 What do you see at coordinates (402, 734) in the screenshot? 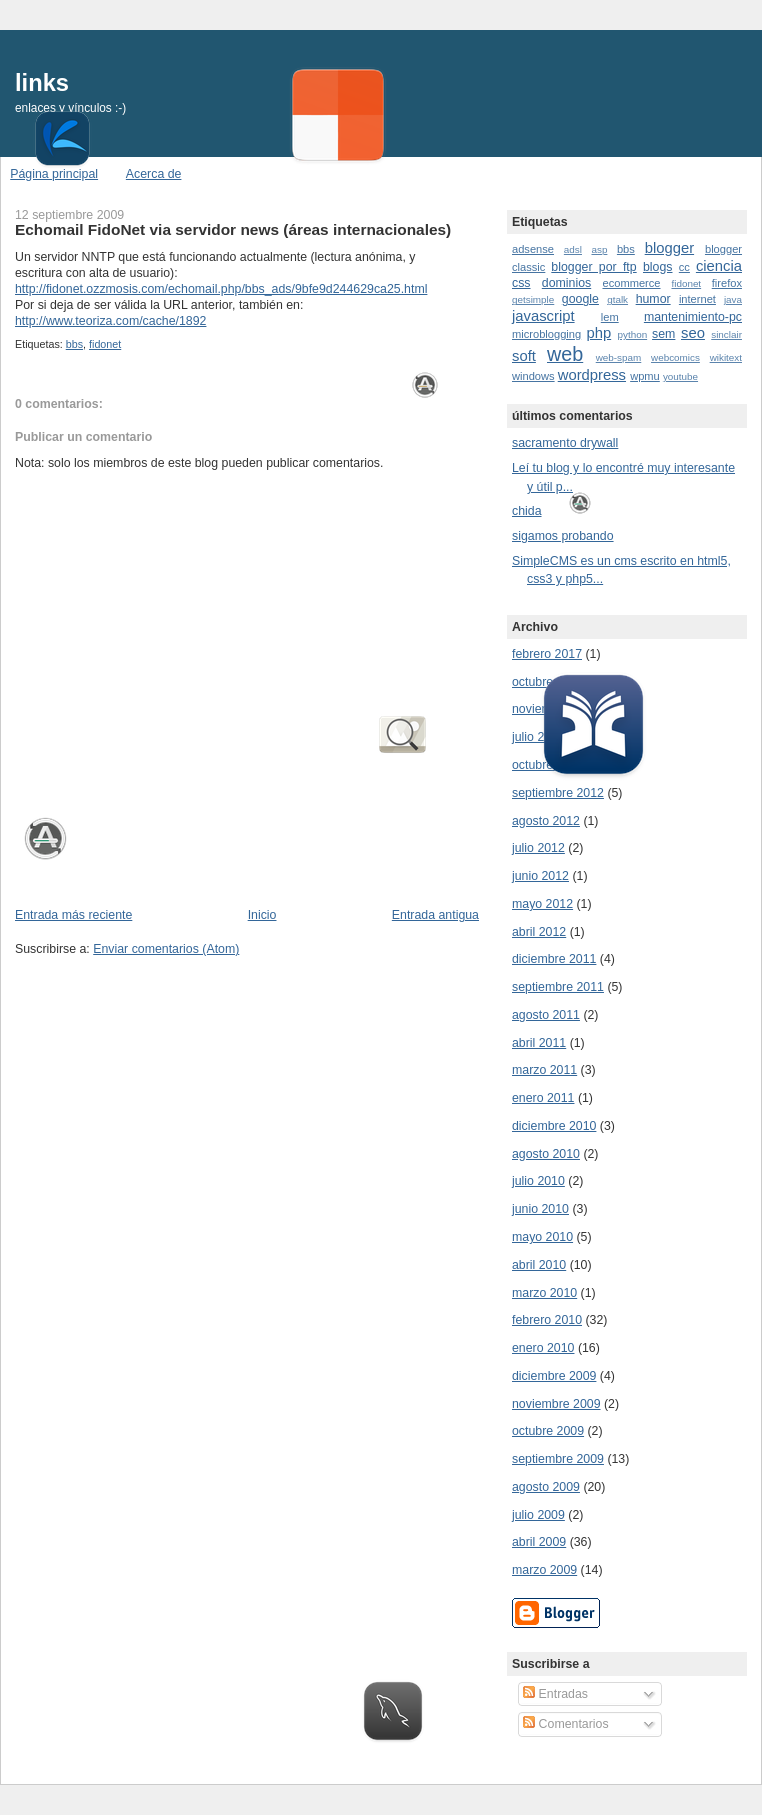
I see `open eye of gnome image viewer` at bounding box center [402, 734].